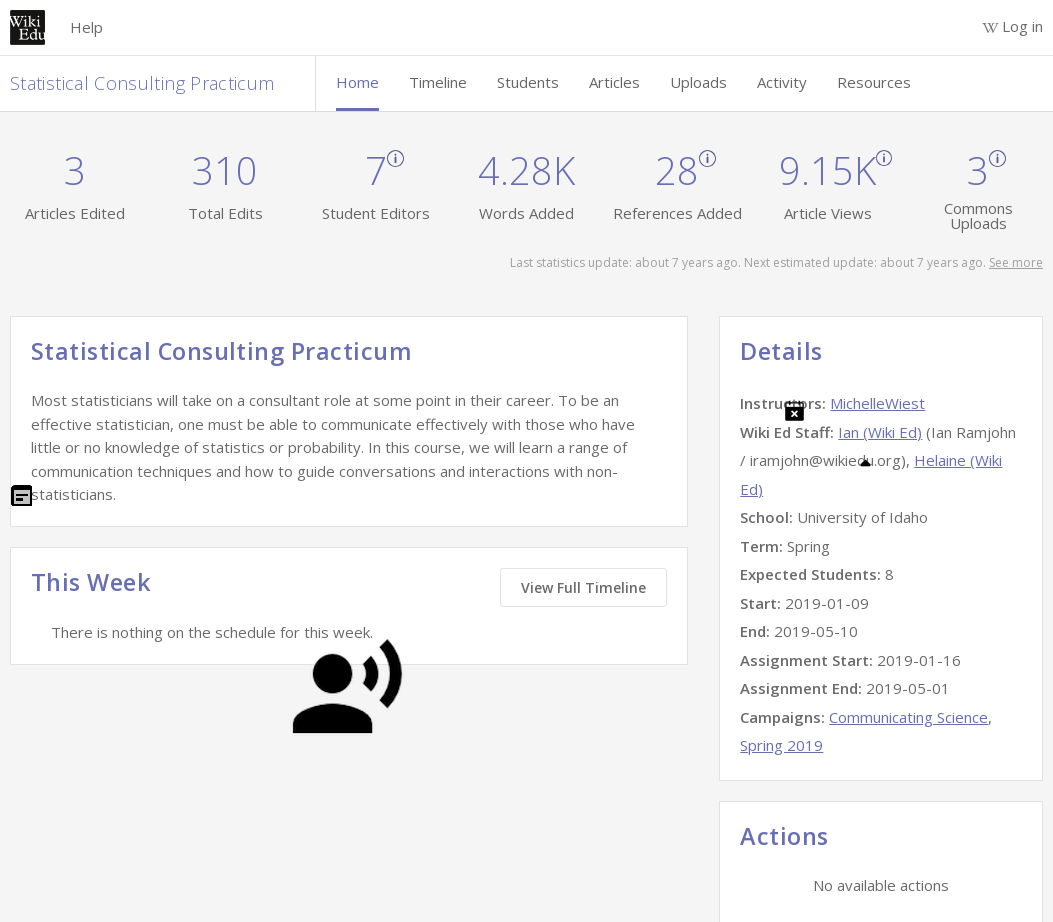 The height and width of the screenshot is (922, 1053). What do you see at coordinates (22, 496) in the screenshot?
I see `open rich text editor` at bounding box center [22, 496].